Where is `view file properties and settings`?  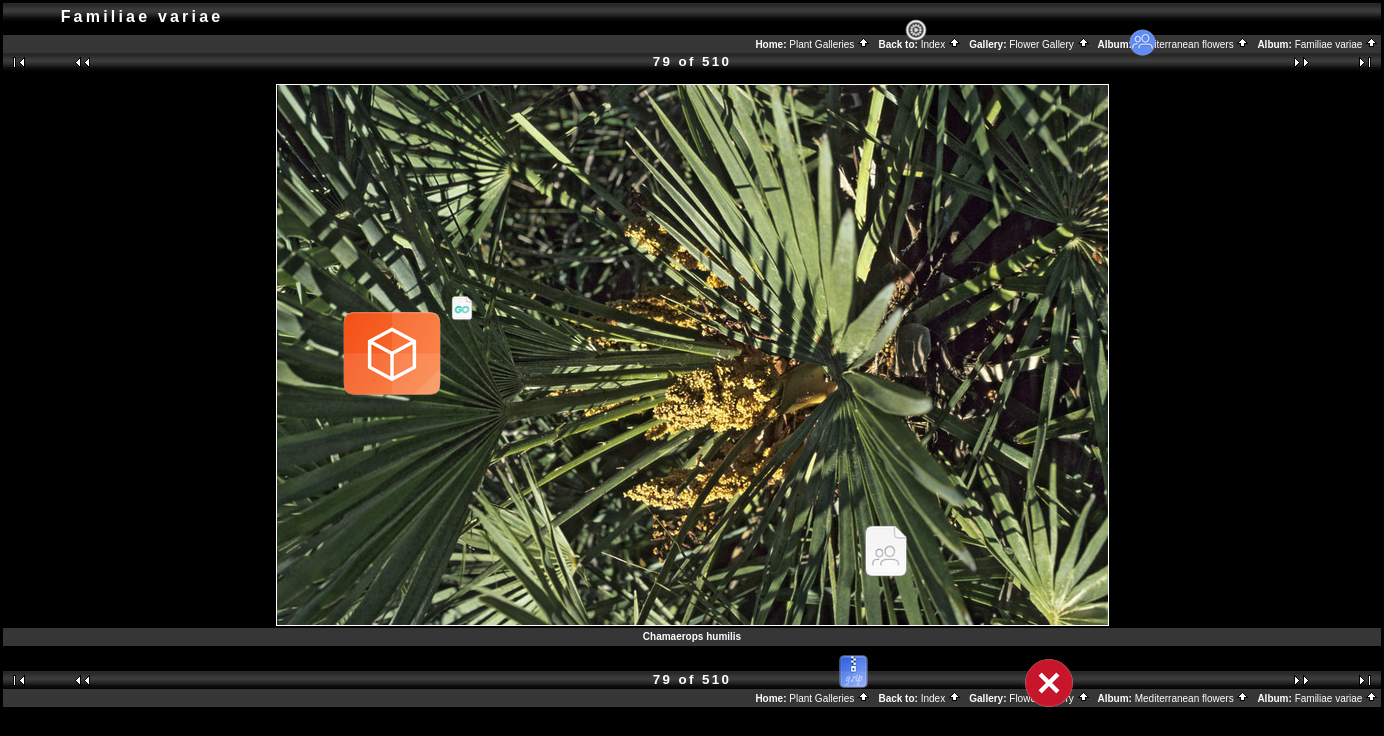 view file properties and settings is located at coordinates (916, 30).